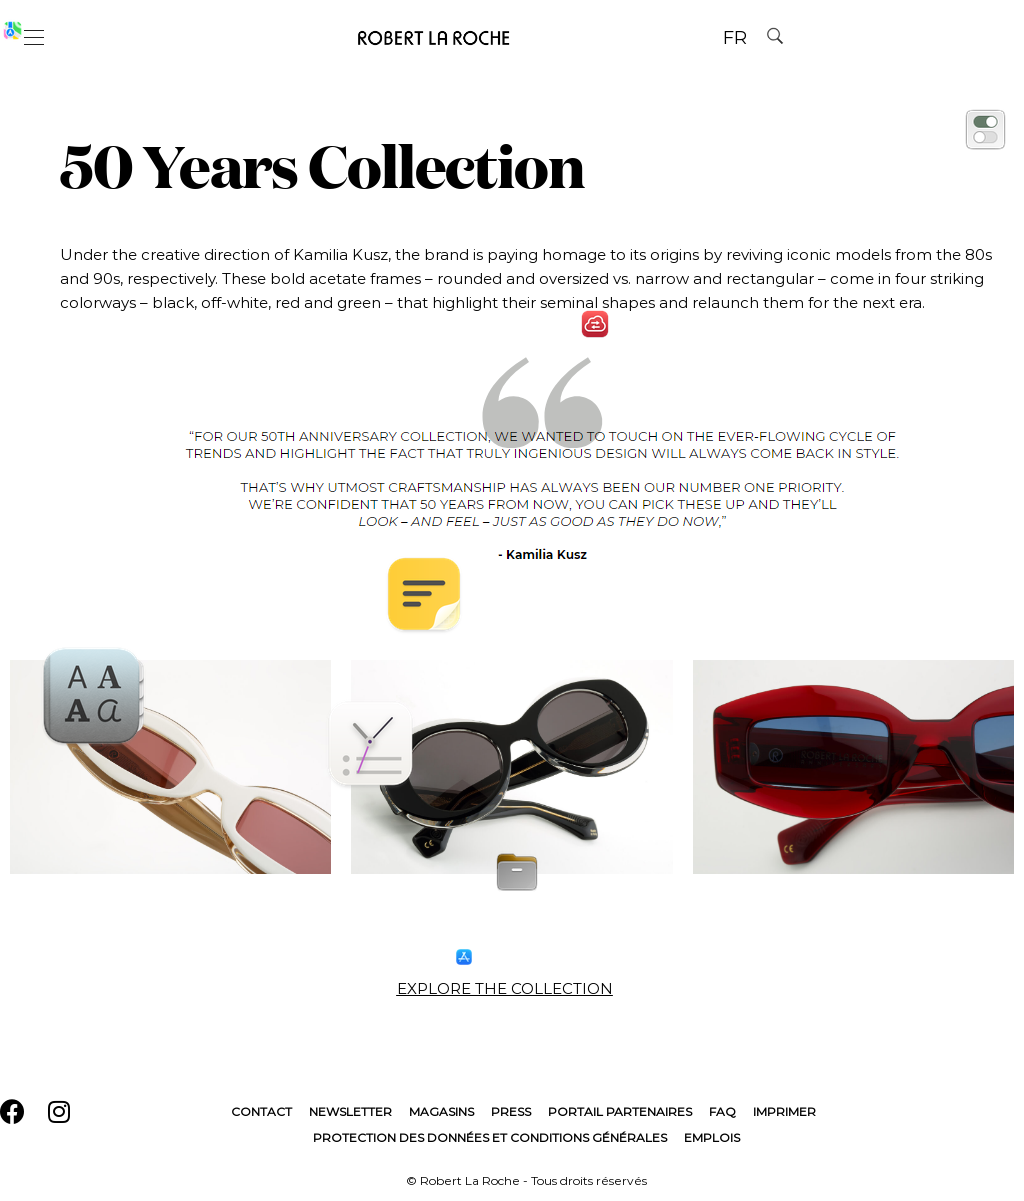 The width and height of the screenshot is (1024, 1201). Describe the element at coordinates (517, 872) in the screenshot. I see `open the file manager application` at that location.